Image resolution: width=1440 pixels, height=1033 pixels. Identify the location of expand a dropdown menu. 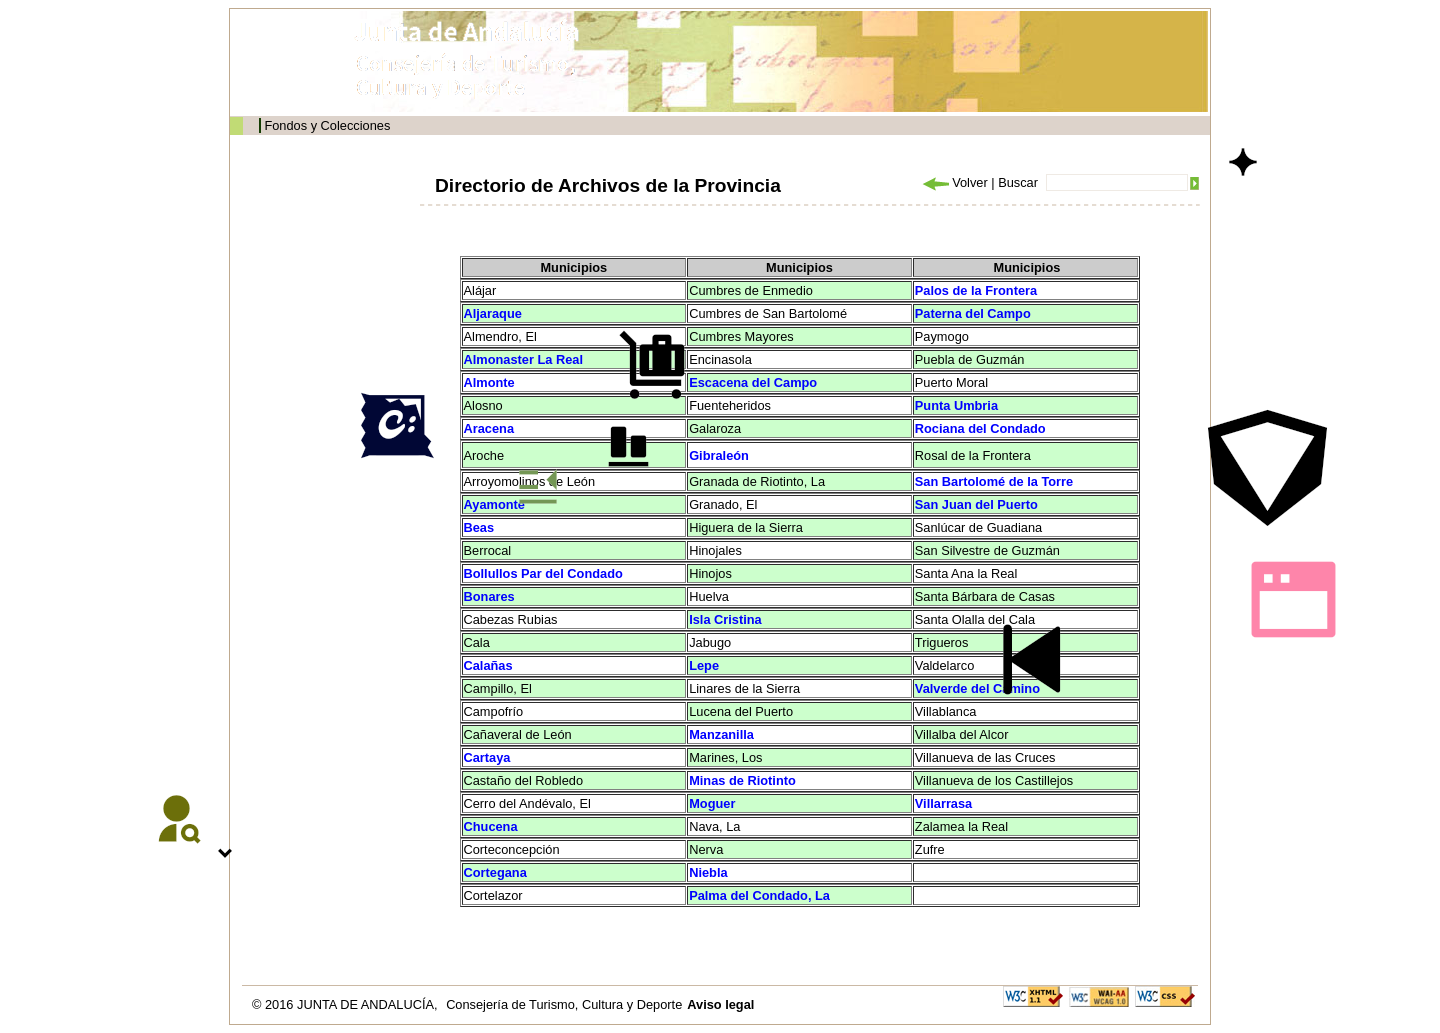
(225, 853).